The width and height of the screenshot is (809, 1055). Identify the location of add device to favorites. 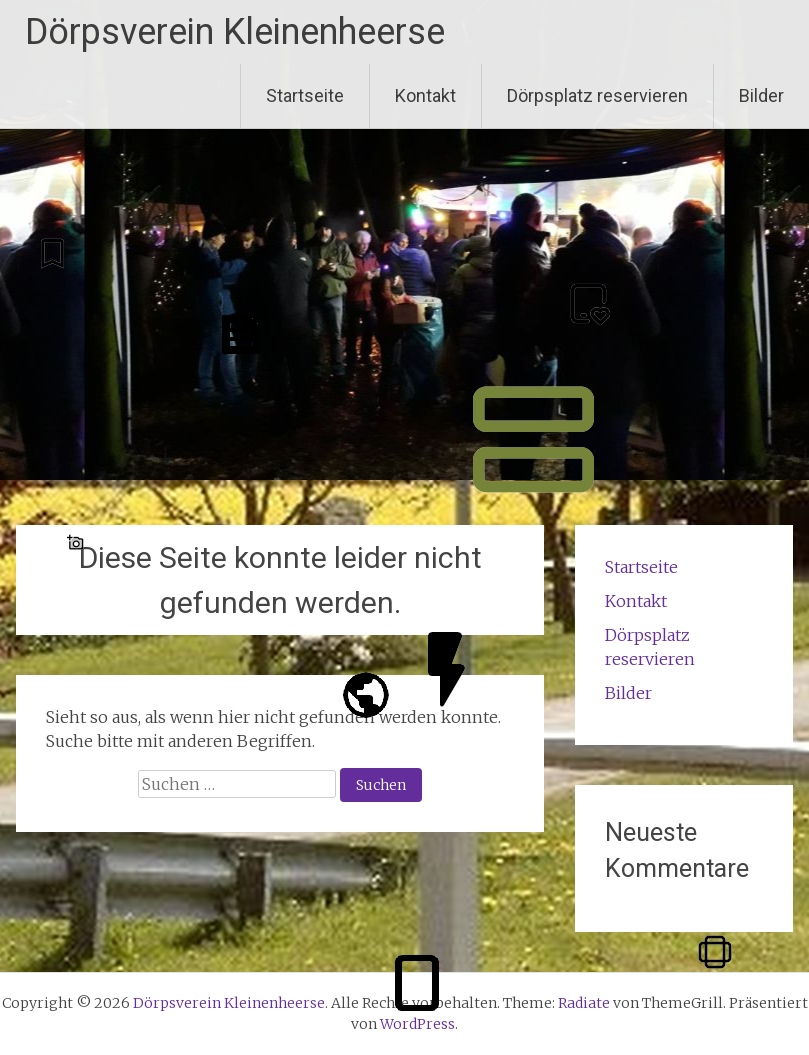
(588, 303).